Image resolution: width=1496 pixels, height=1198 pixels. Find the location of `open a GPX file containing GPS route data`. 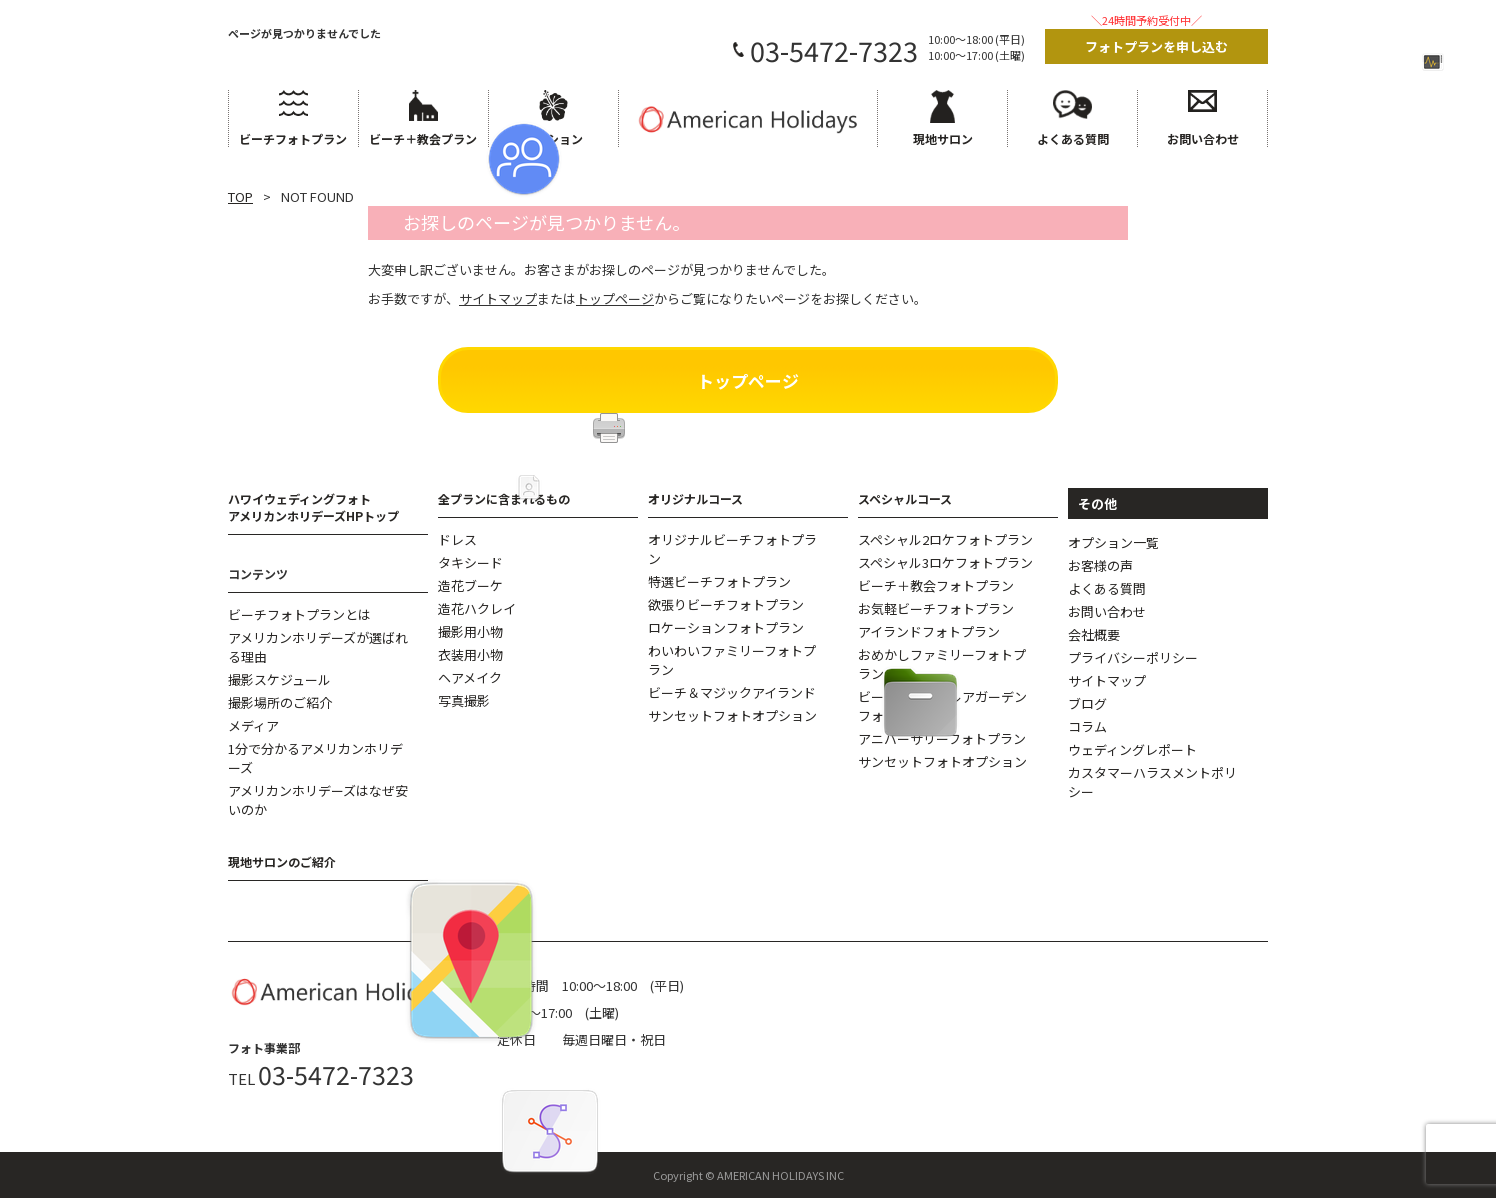

open a GPX file containing GPS route data is located at coordinates (471, 960).